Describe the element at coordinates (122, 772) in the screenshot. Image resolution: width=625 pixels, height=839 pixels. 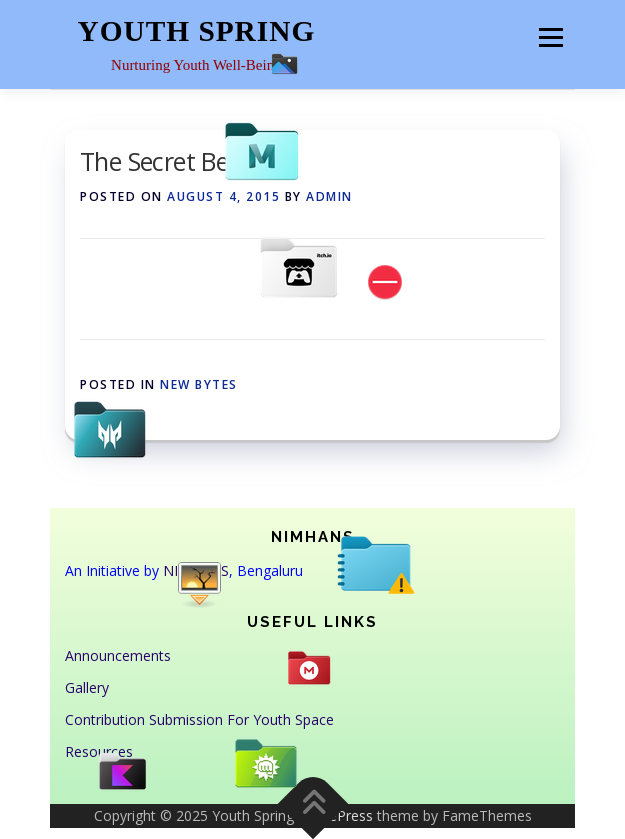
I see `open kotlin project folder` at that location.